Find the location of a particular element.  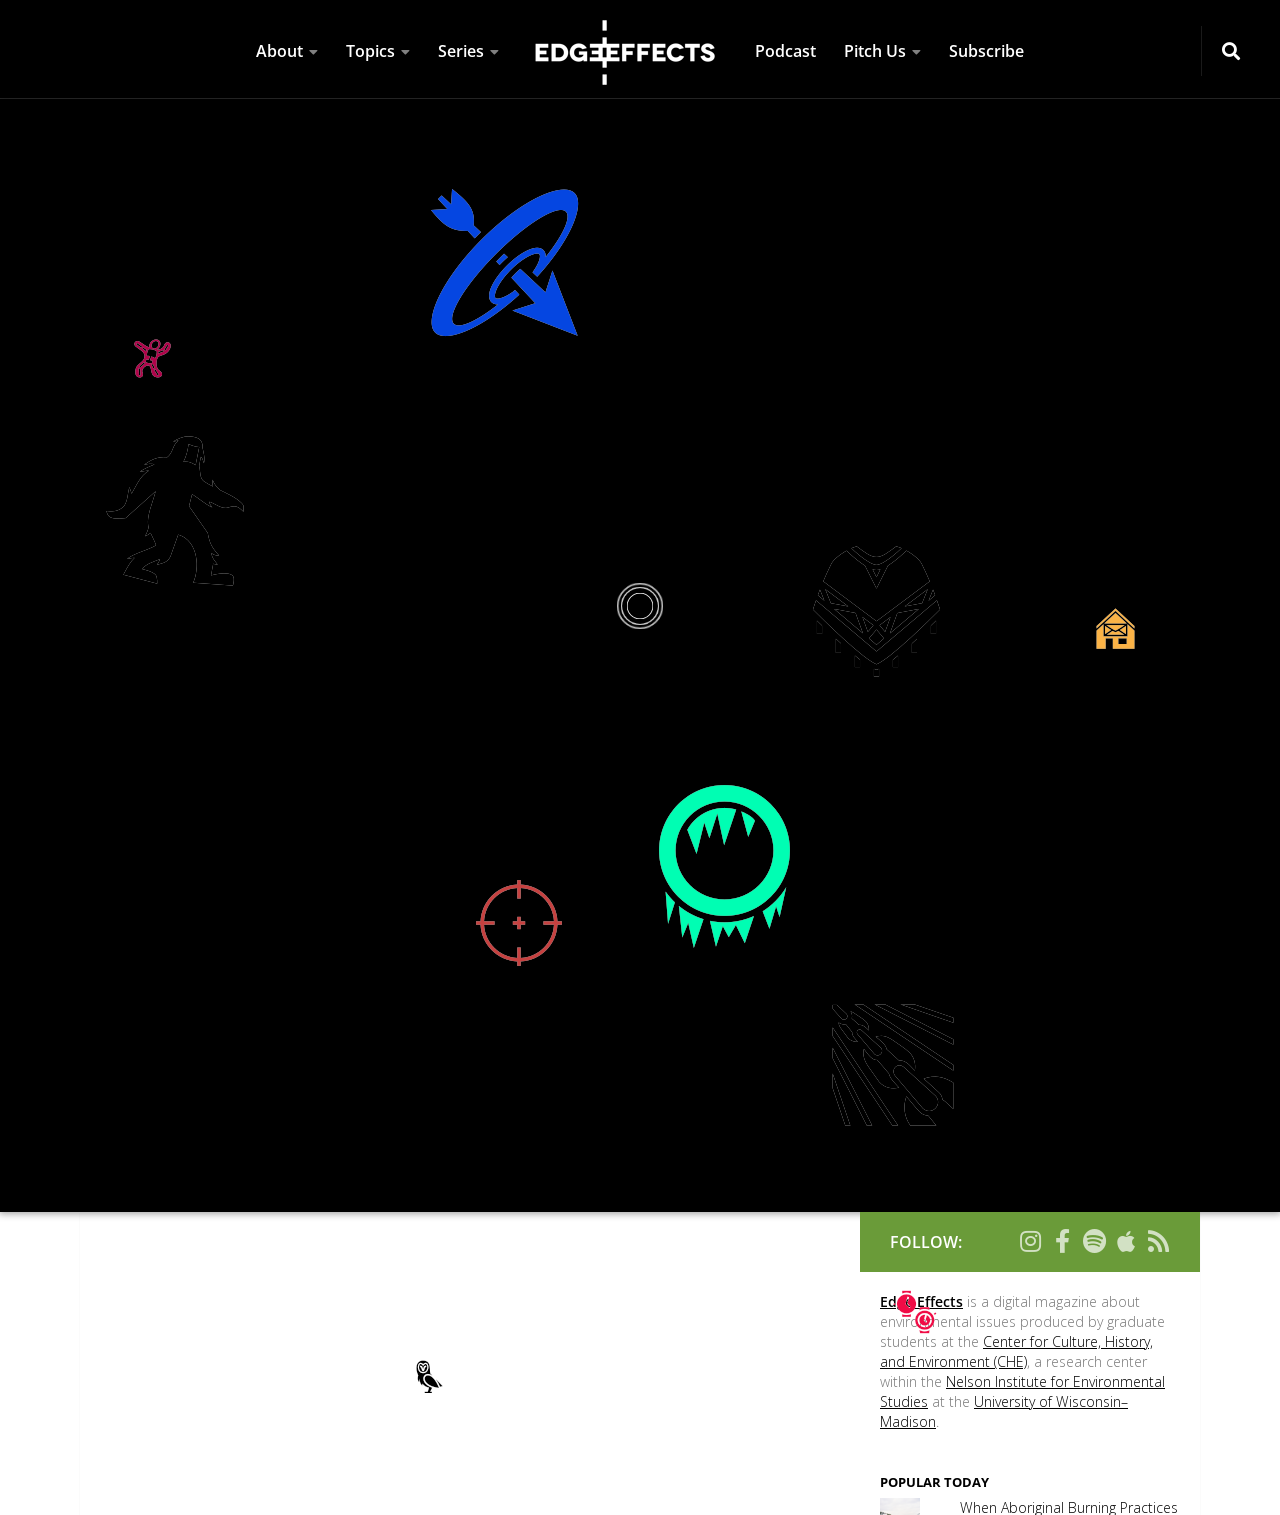

select poncho clothing item is located at coordinates (876, 611).